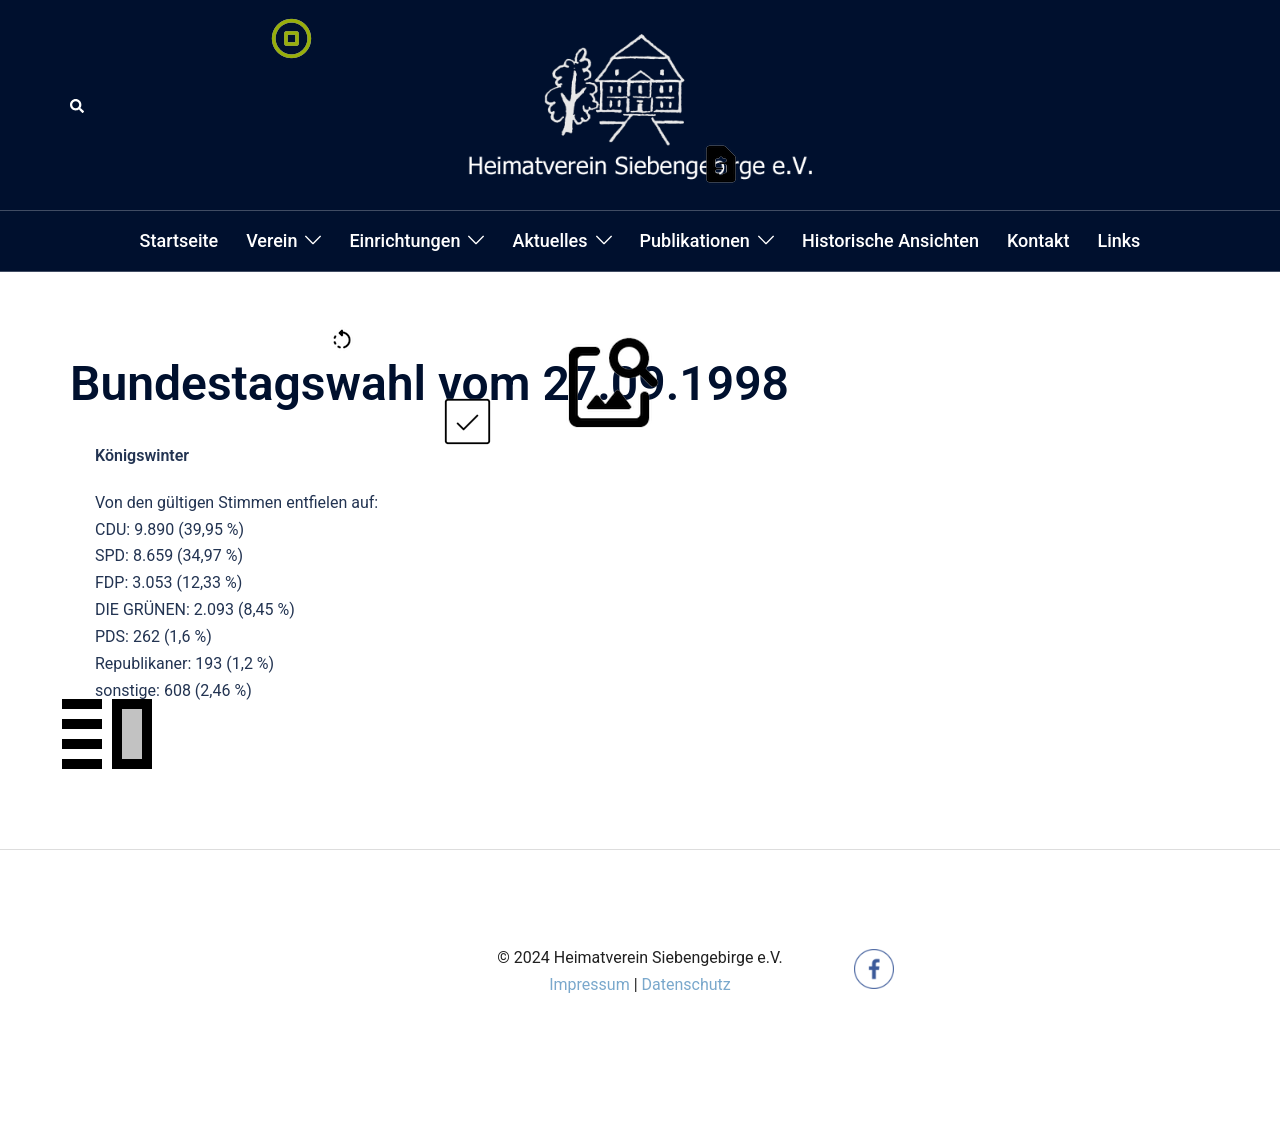  I want to click on view invoice or payment request, so click(721, 164).